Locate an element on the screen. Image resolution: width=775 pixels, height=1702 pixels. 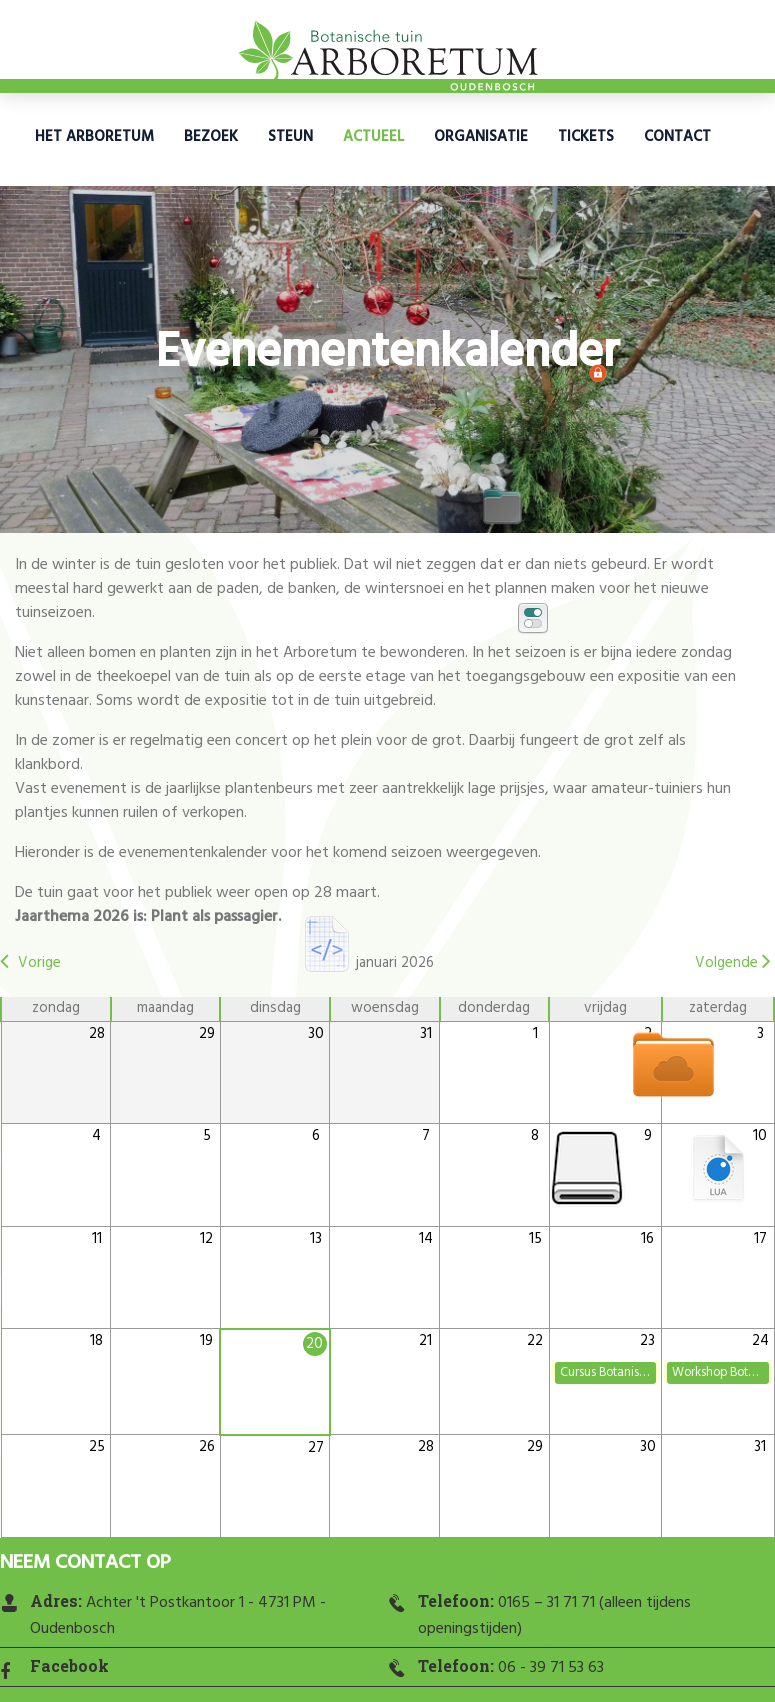
open folder to view contents is located at coordinates (502, 505).